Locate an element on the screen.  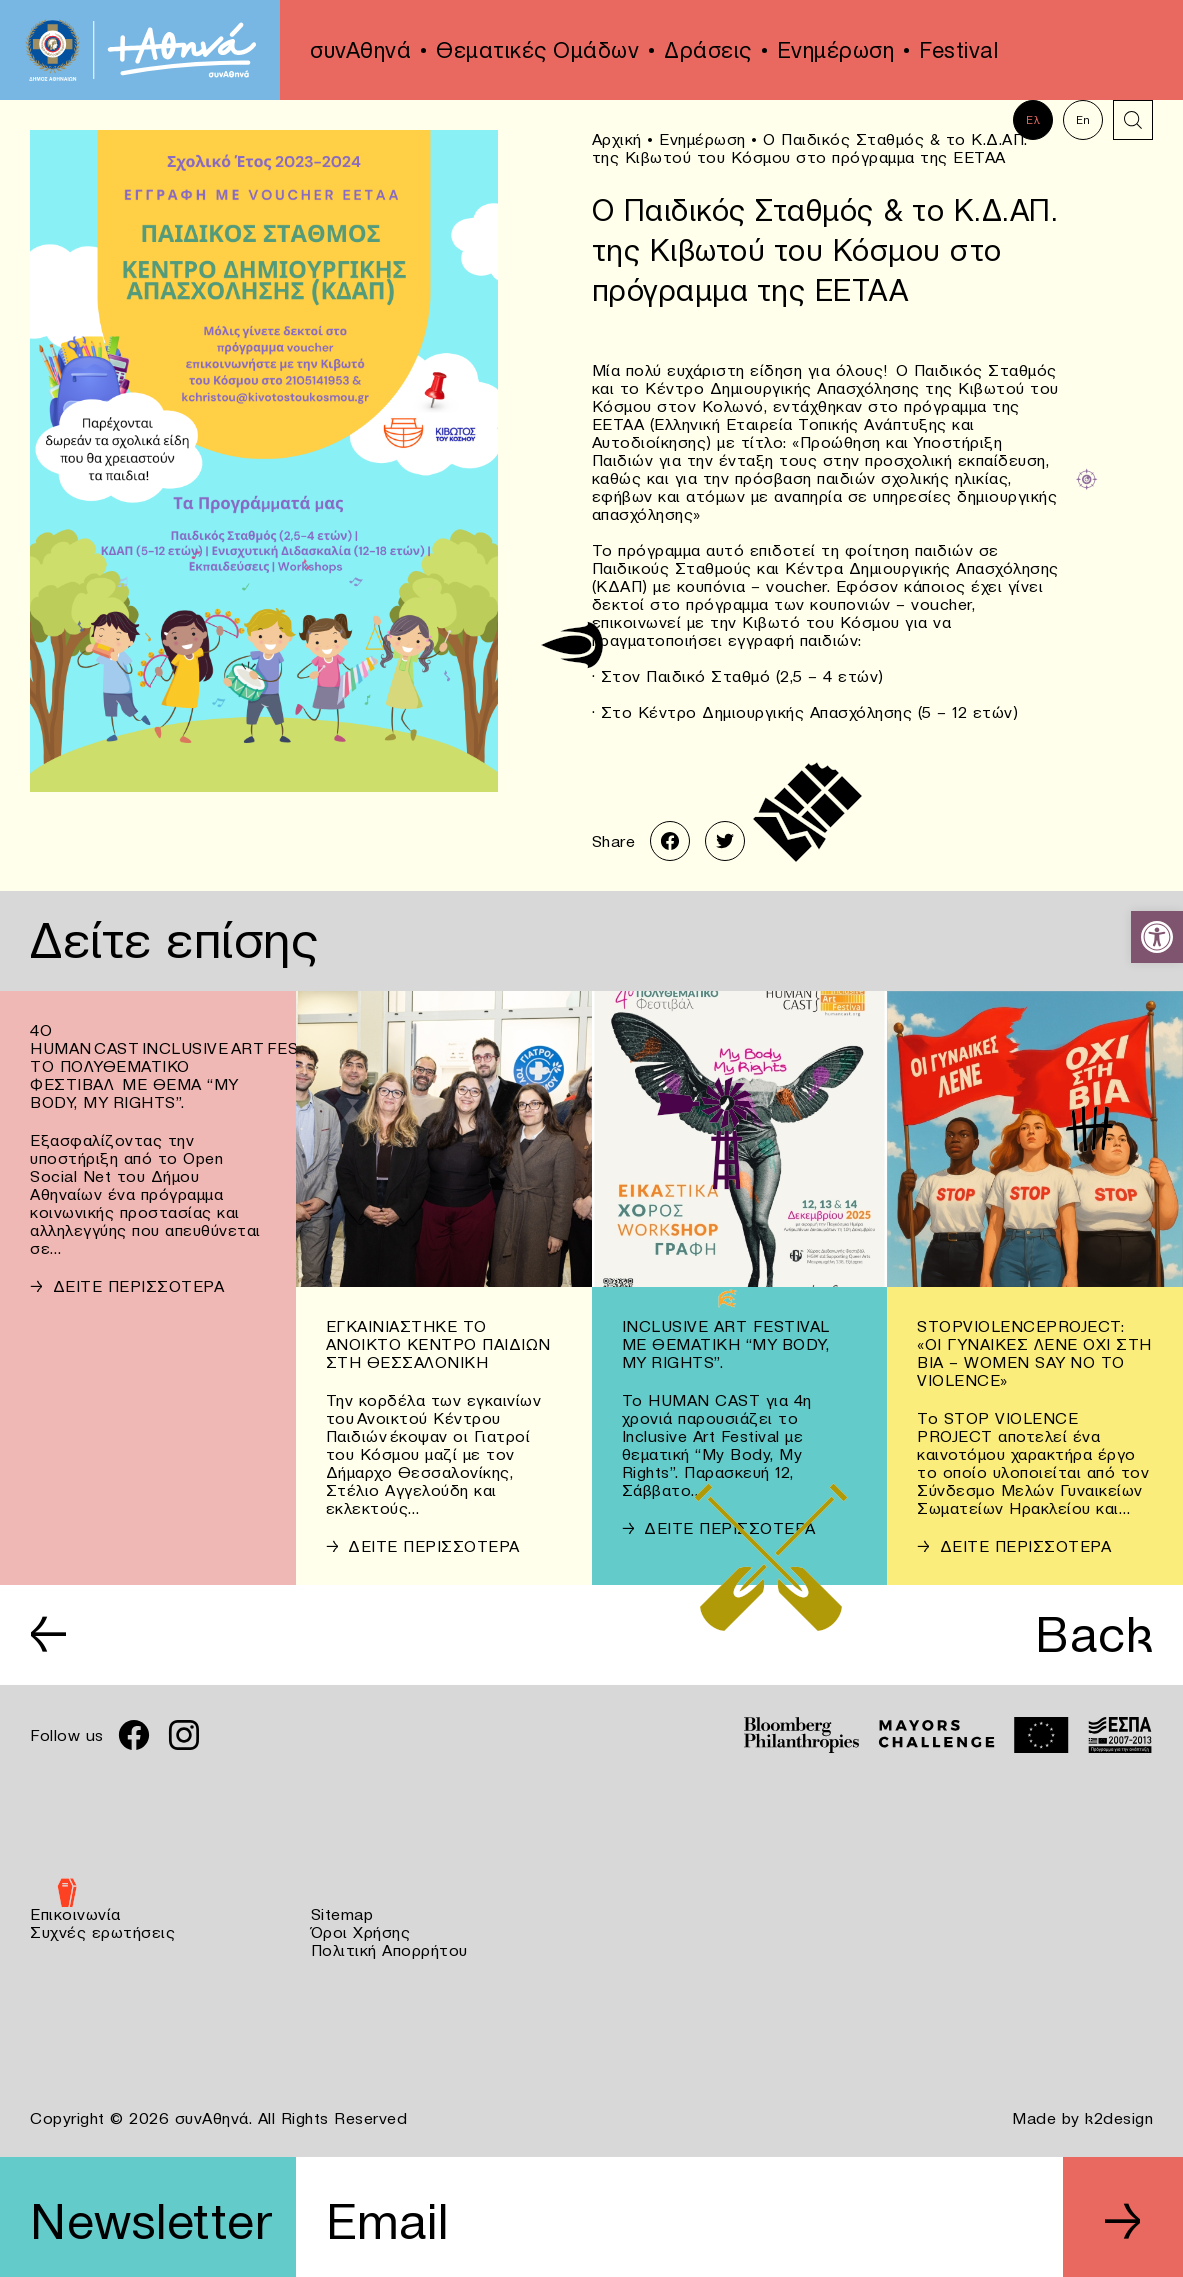
windmill or wind pump structure icon is located at coordinates (705, 1131).